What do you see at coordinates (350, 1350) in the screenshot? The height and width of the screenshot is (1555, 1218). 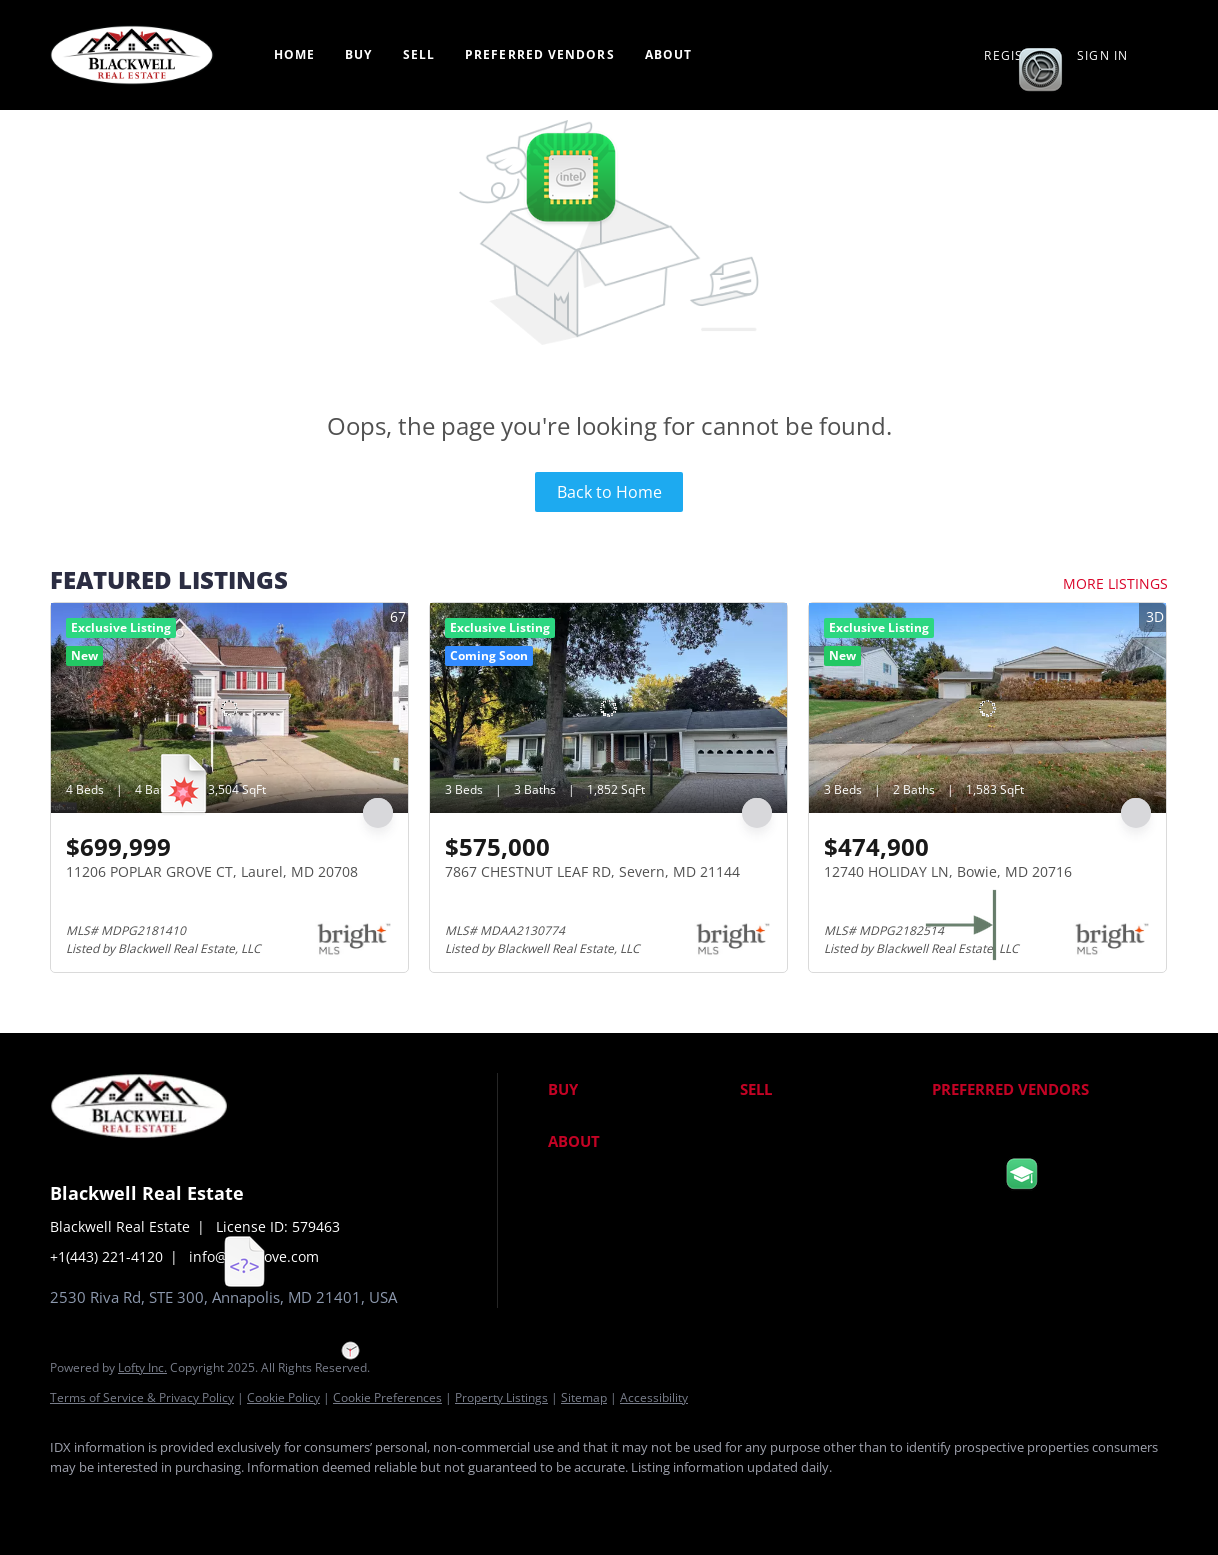 I see `access time and date administrative settings` at bounding box center [350, 1350].